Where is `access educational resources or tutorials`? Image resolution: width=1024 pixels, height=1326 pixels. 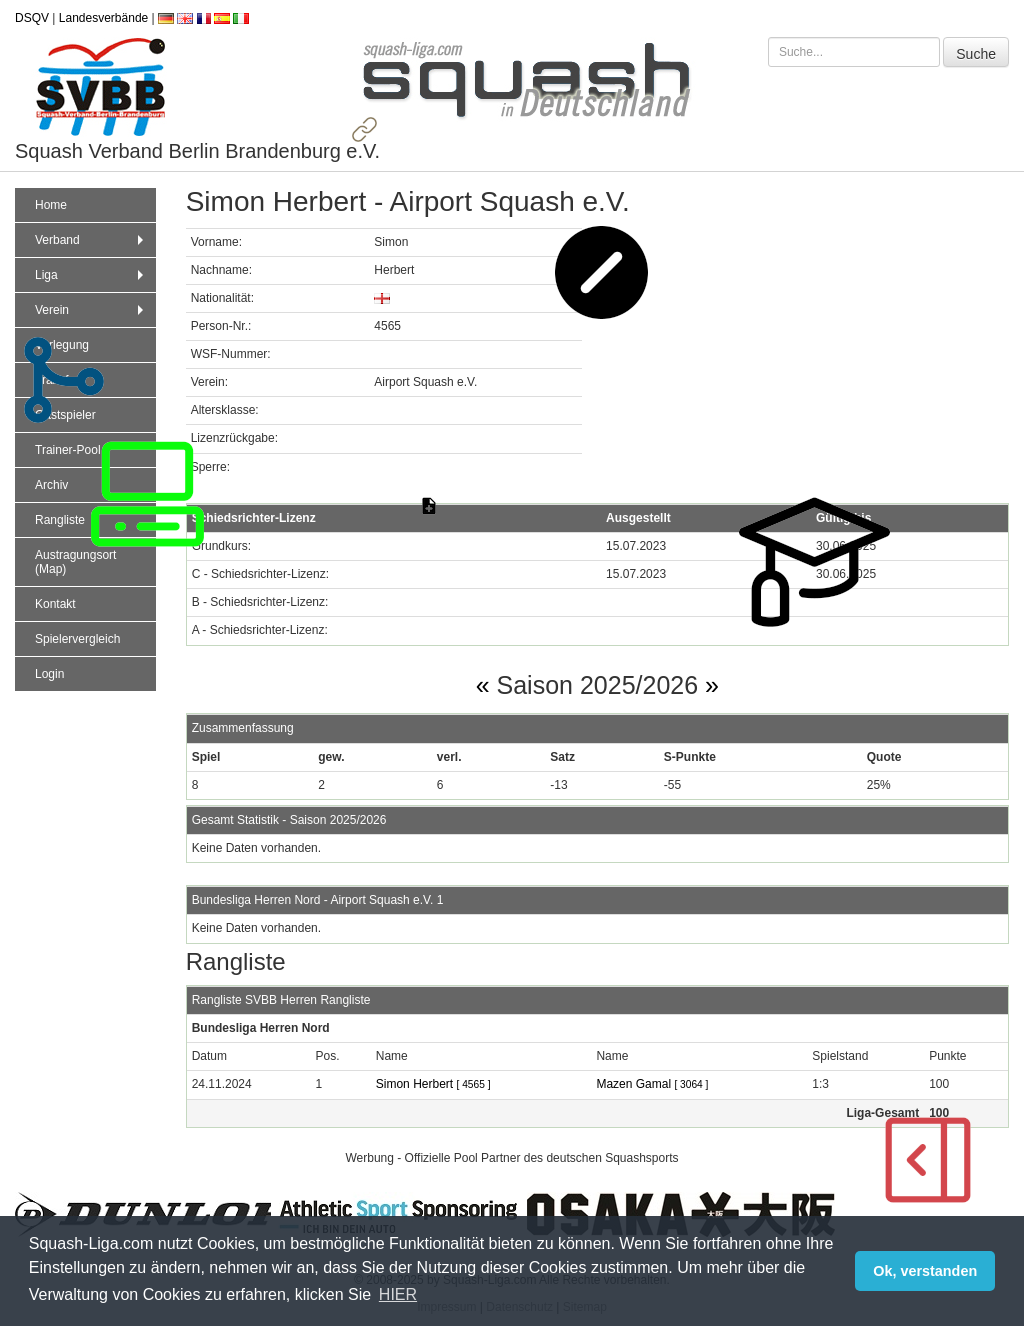 access educational resources or tutorials is located at coordinates (814, 560).